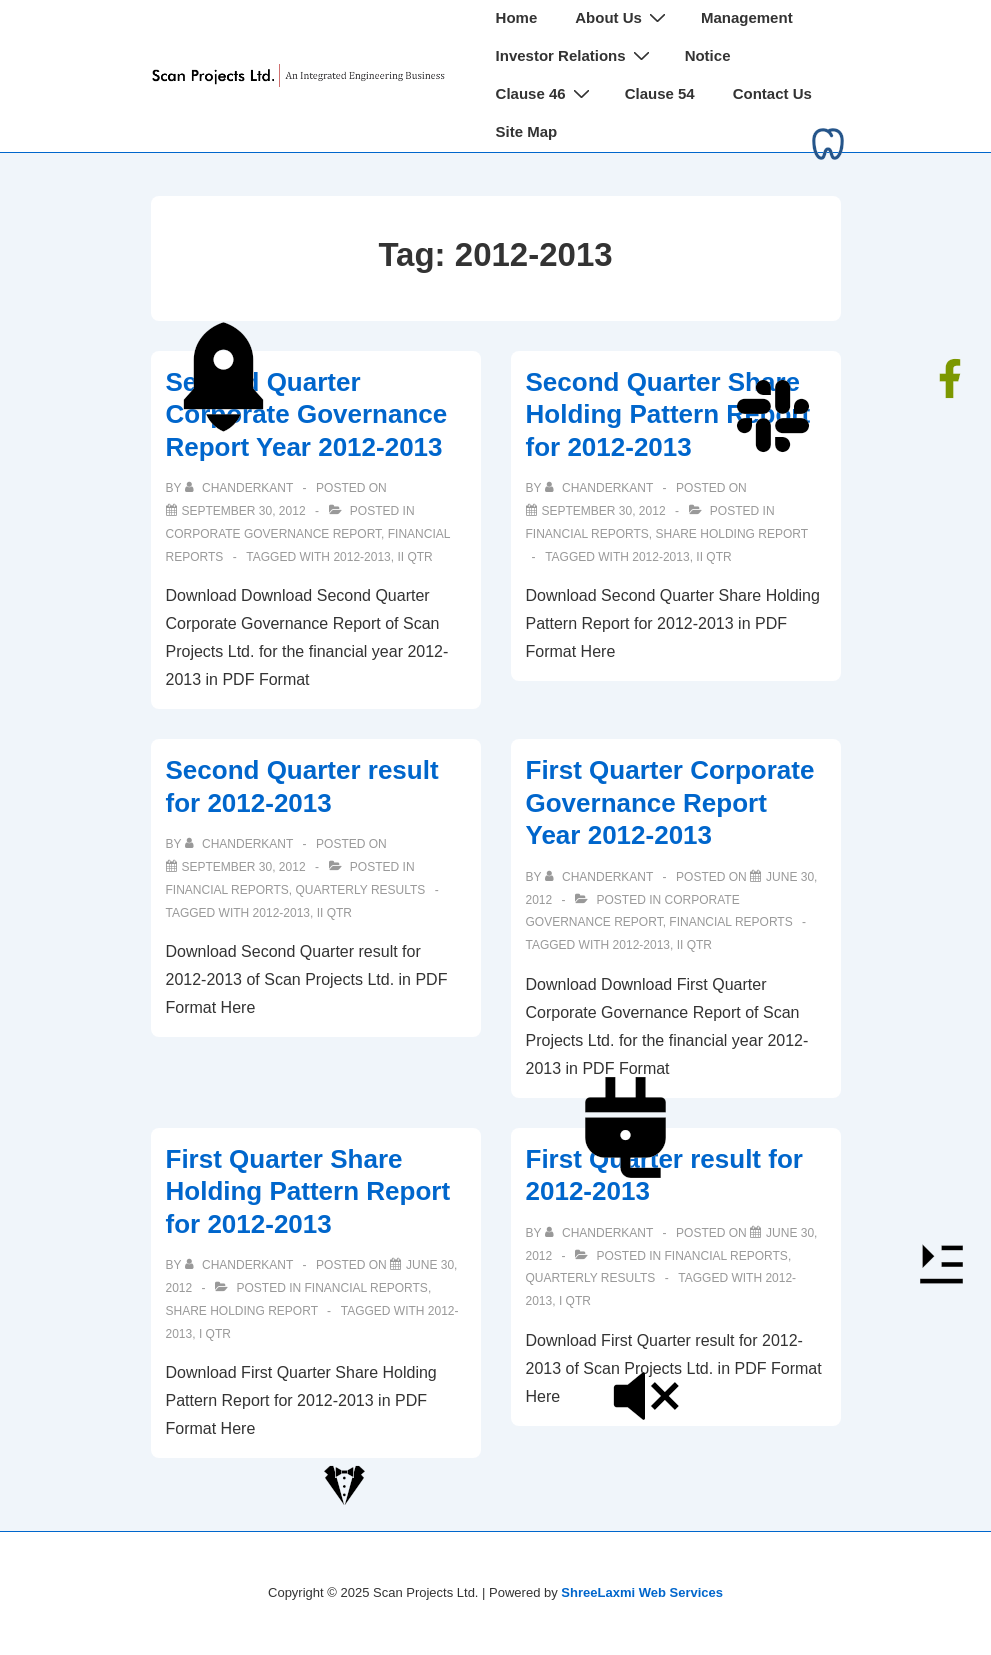 This screenshot has height=1655, width=991. I want to click on stylelint CSS linting tool logo, so click(344, 1485).